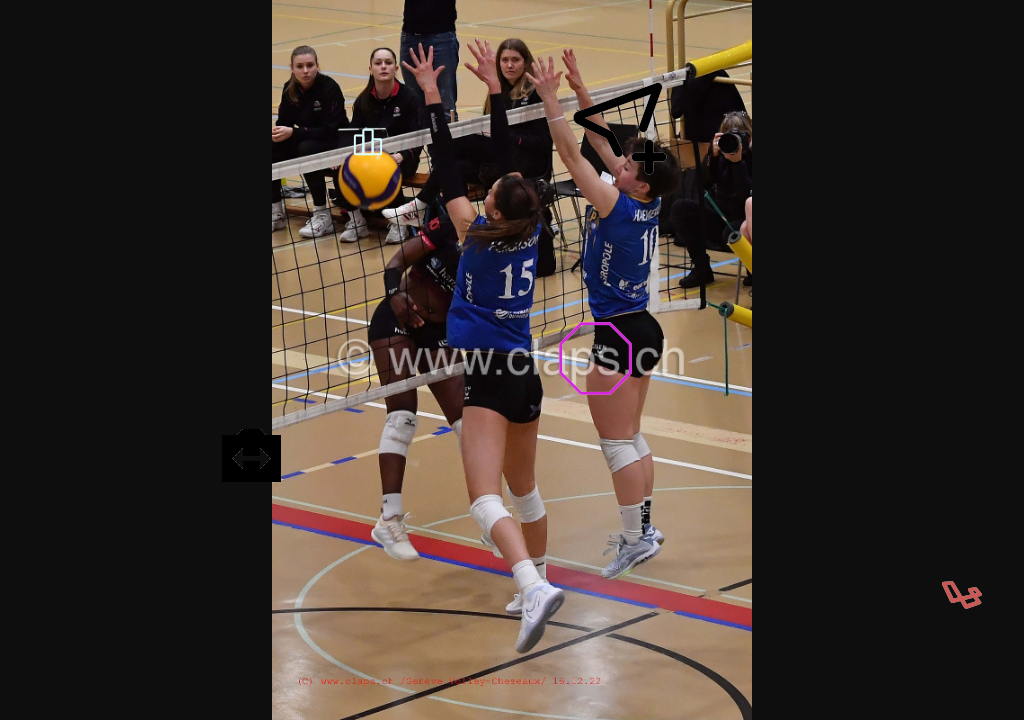 This screenshot has height=720, width=1024. I want to click on switch between front and rear camera, so click(251, 458).